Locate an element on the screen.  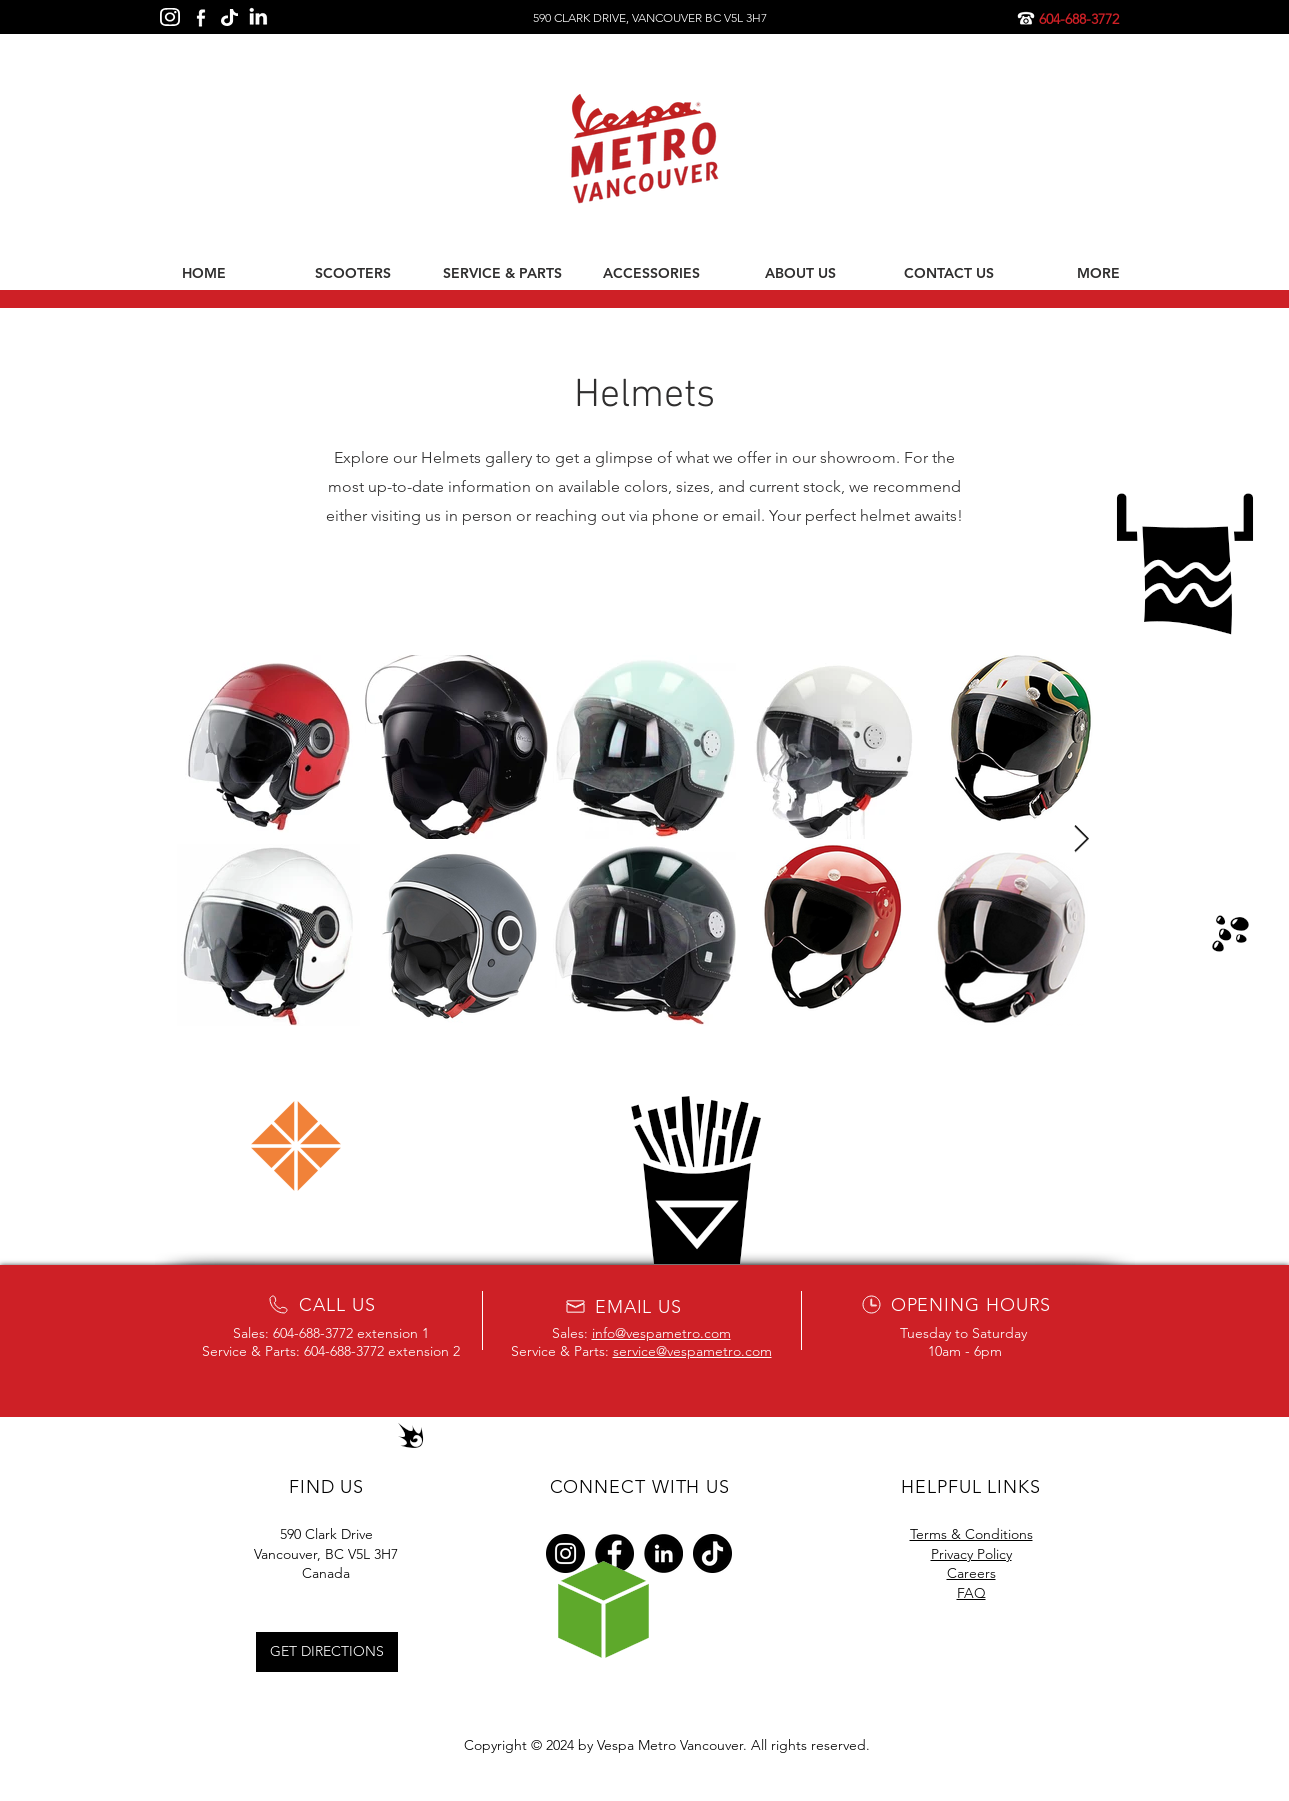
collect mineral pearls or gems is located at coordinates (1230, 933).